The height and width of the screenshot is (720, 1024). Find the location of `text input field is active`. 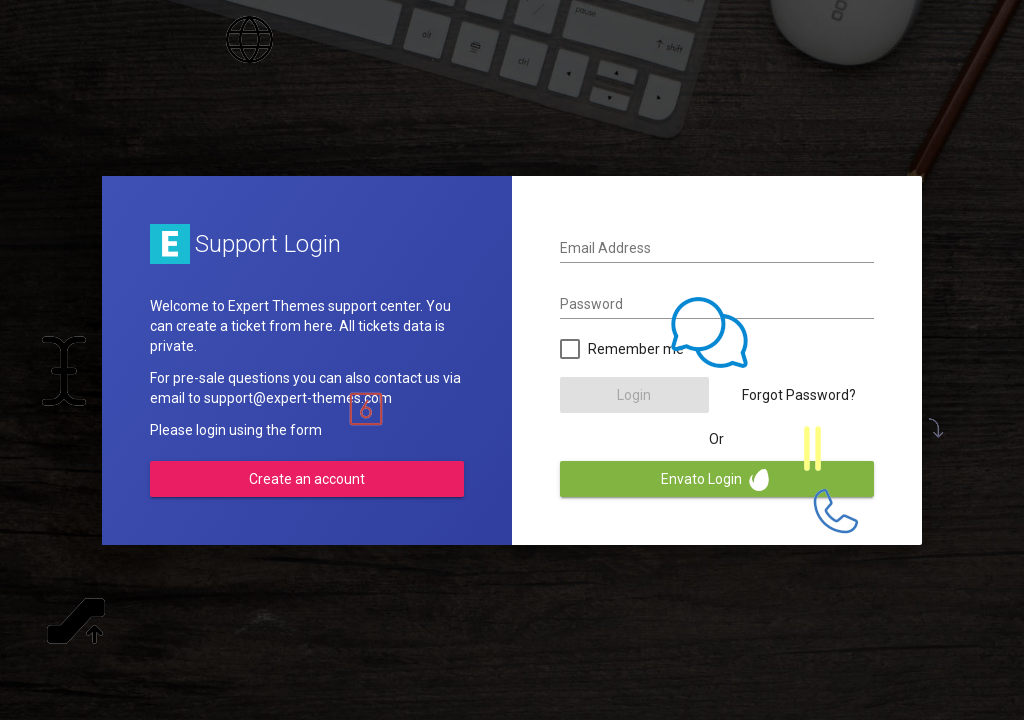

text input field is active is located at coordinates (64, 371).